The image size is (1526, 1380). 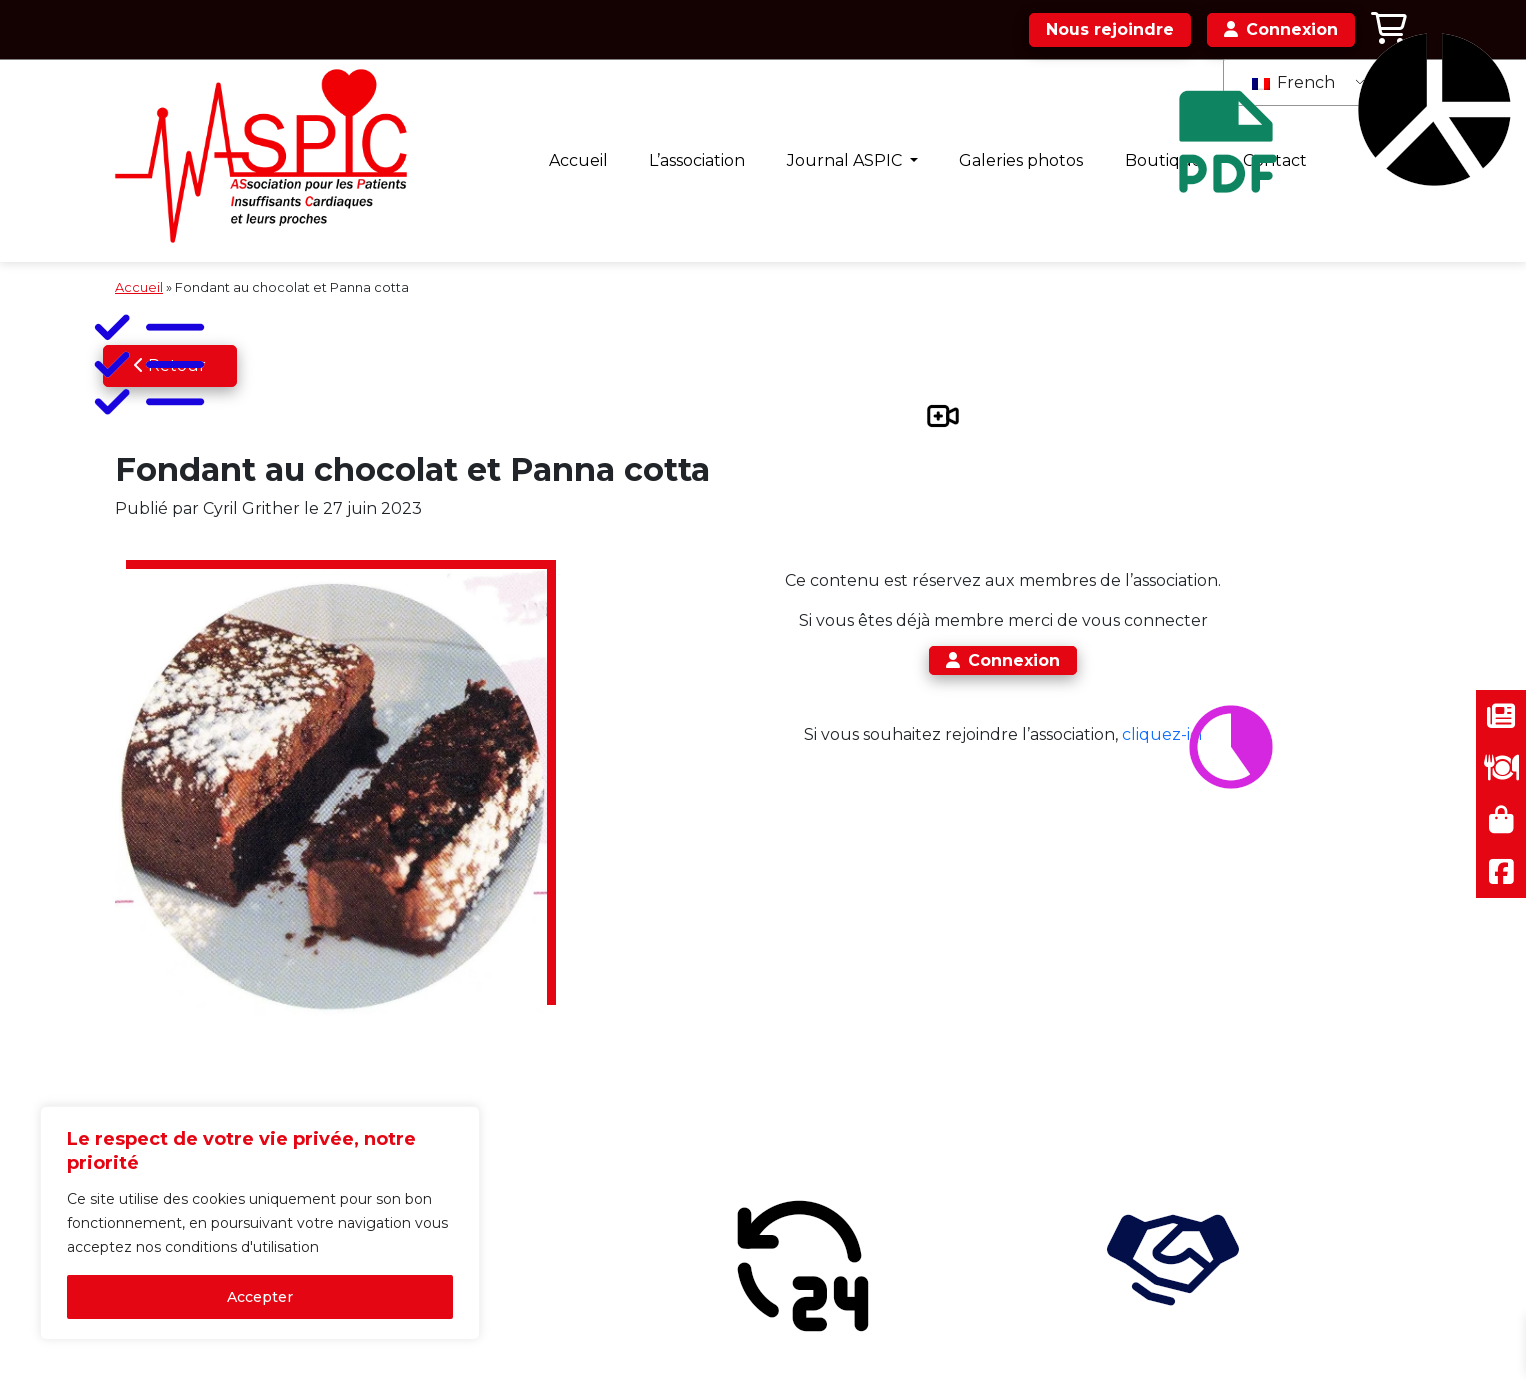 What do you see at coordinates (799, 1262) in the screenshot?
I see `indicates 24-hour availability or support` at bounding box center [799, 1262].